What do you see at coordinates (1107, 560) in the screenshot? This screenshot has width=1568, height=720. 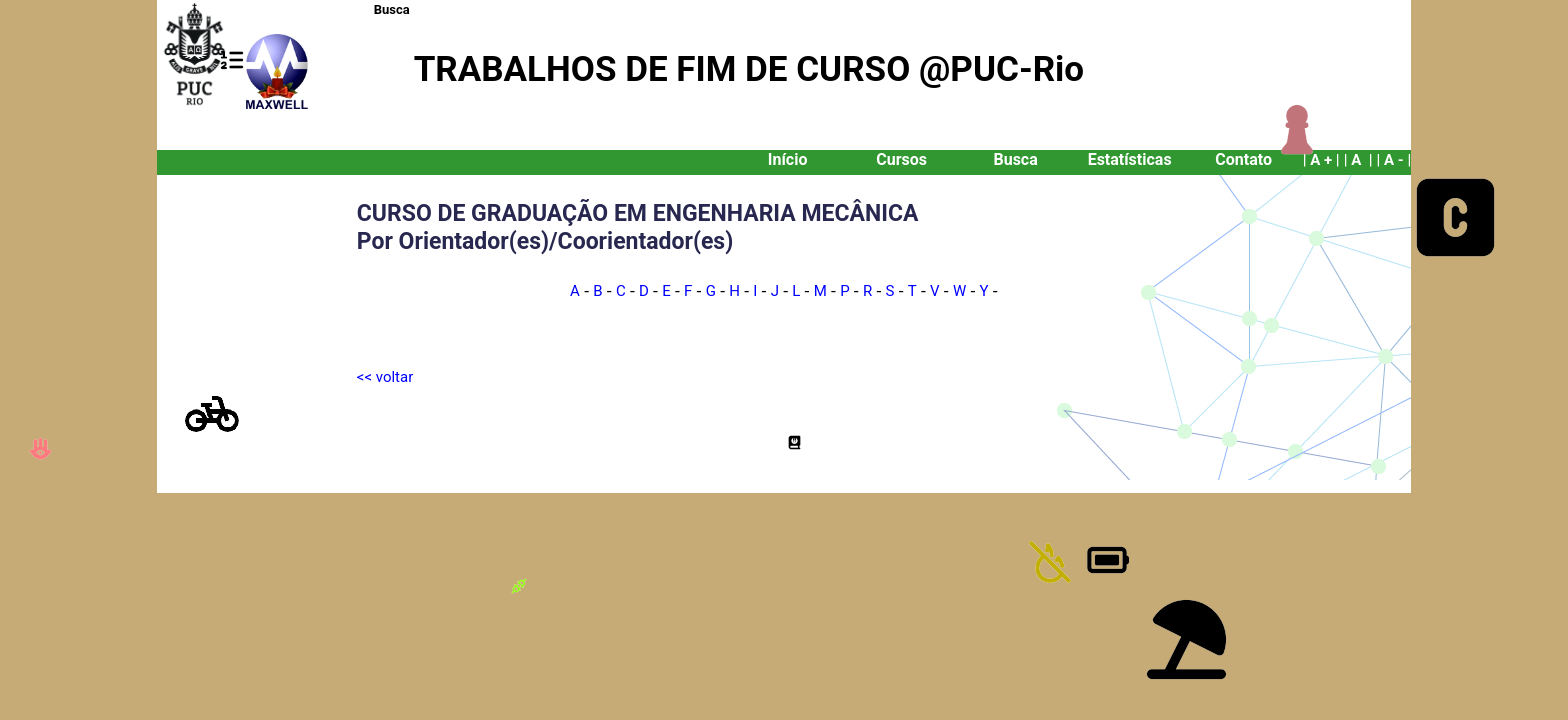 I see `indicates battery is fully charged` at bounding box center [1107, 560].